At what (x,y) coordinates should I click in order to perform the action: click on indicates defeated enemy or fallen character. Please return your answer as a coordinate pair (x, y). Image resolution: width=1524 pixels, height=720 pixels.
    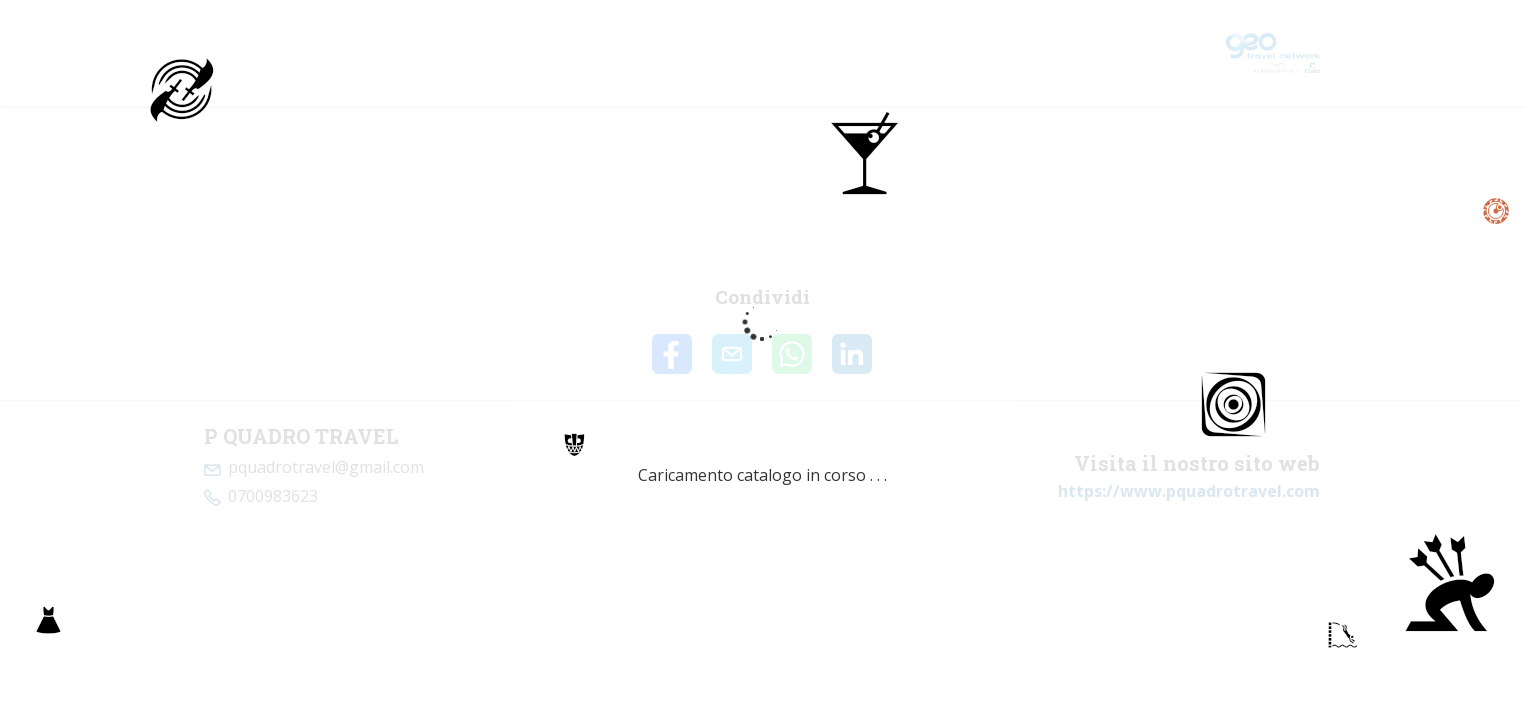
    Looking at the image, I should click on (1449, 581).